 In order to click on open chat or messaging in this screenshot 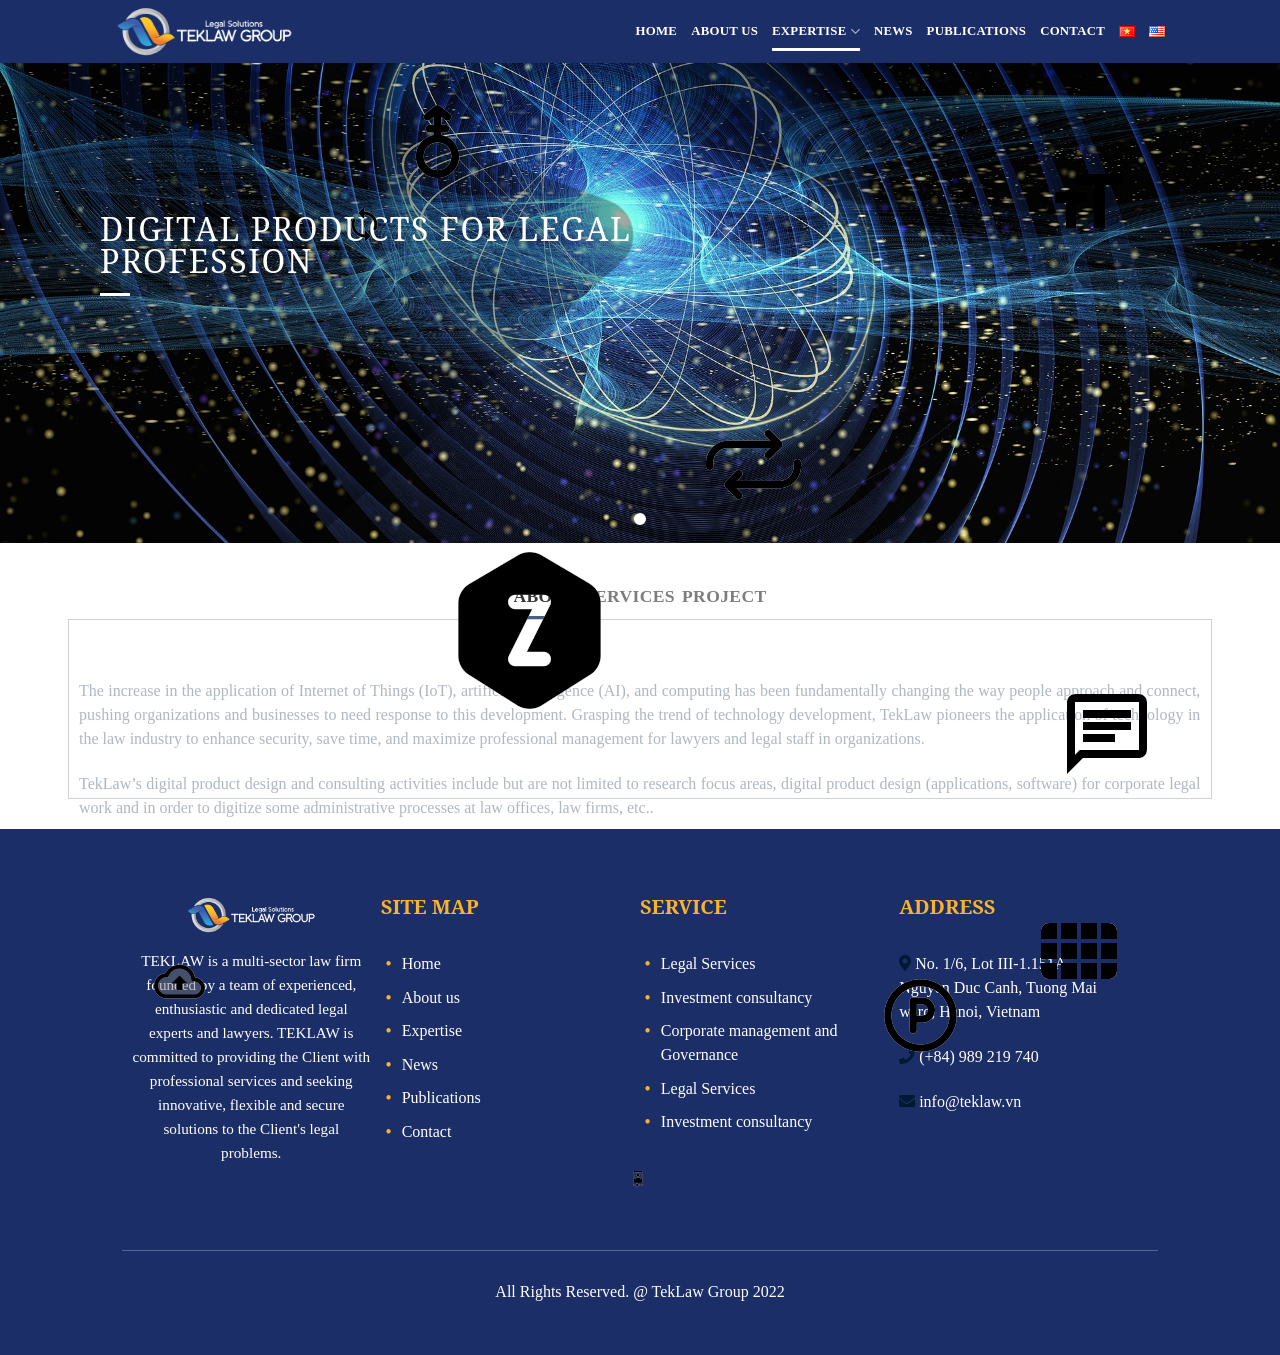, I will do `click(1107, 734)`.